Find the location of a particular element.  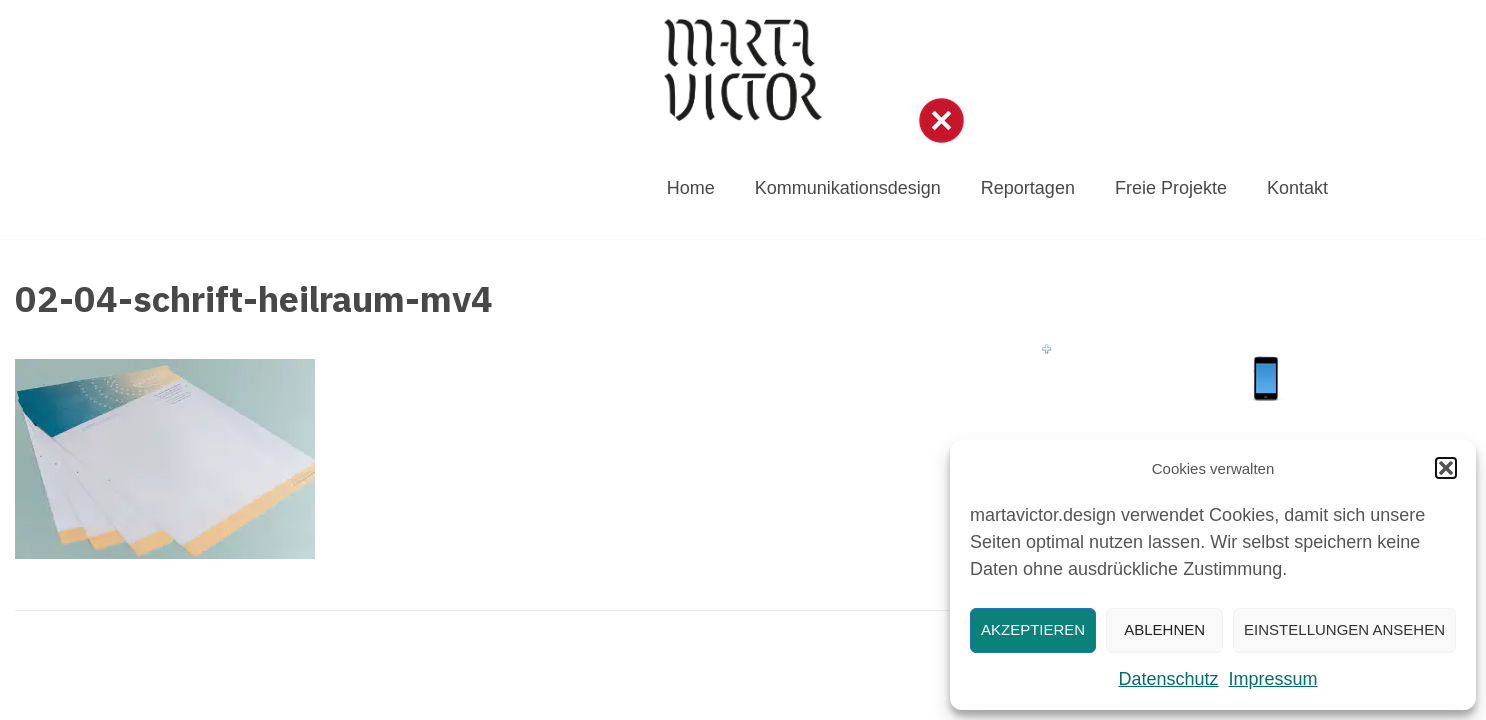

close the current window or dialog is located at coordinates (941, 120).